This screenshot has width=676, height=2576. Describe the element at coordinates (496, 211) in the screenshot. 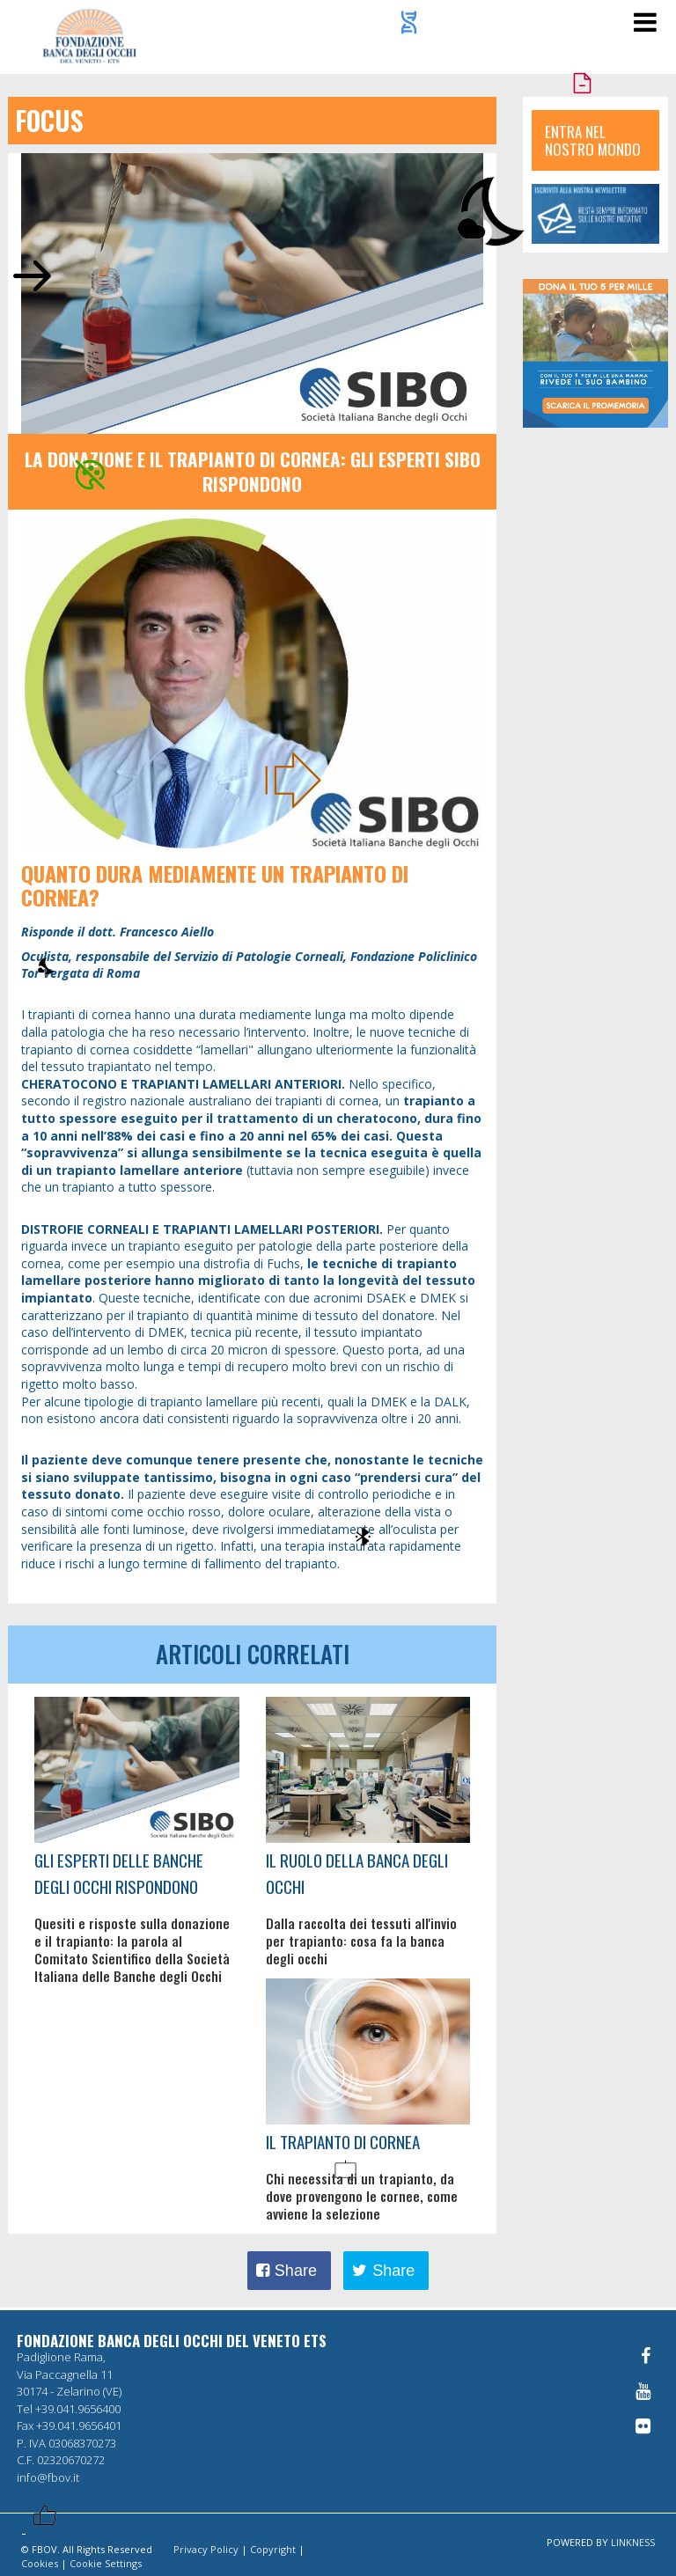

I see `toggle dark mode or night theme` at that location.